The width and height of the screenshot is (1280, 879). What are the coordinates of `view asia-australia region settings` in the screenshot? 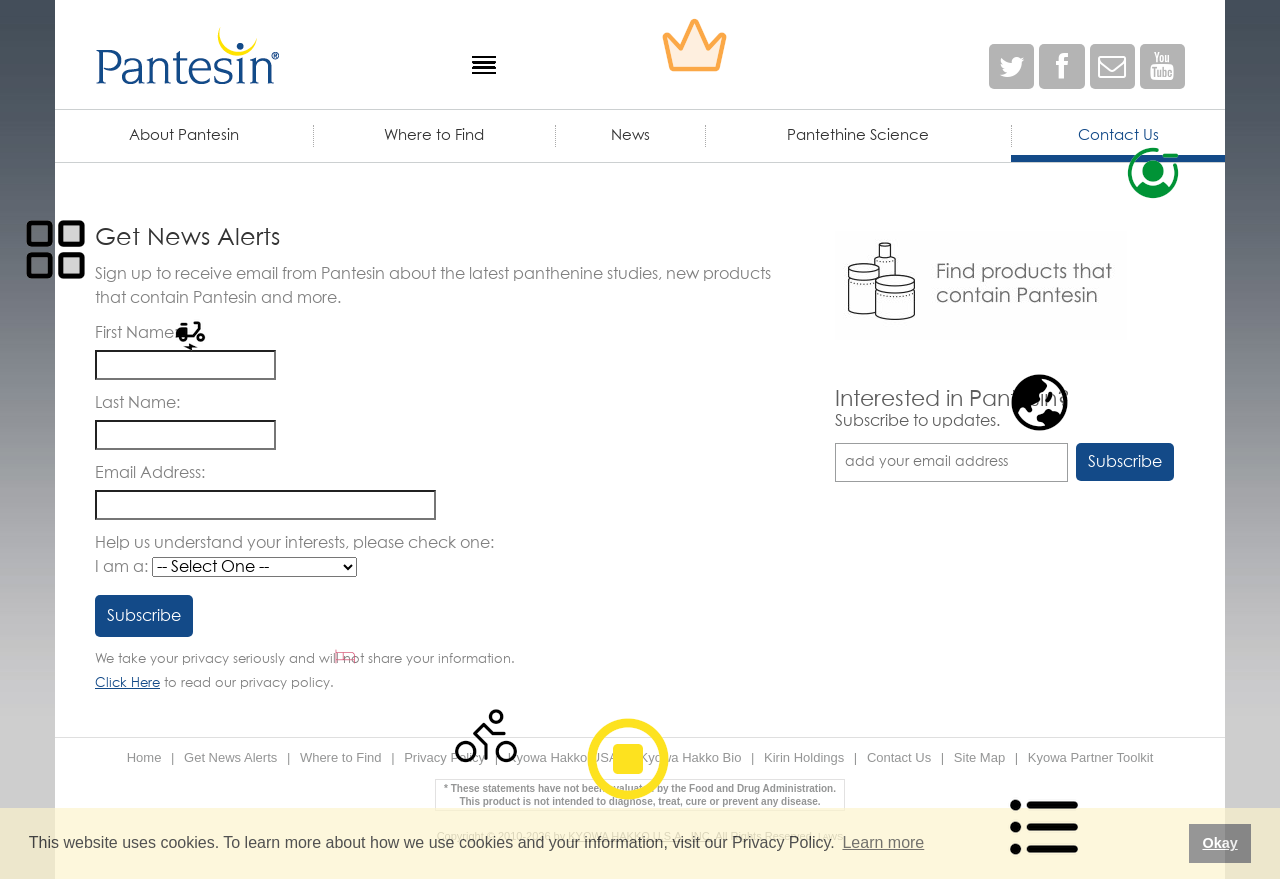 It's located at (1039, 402).